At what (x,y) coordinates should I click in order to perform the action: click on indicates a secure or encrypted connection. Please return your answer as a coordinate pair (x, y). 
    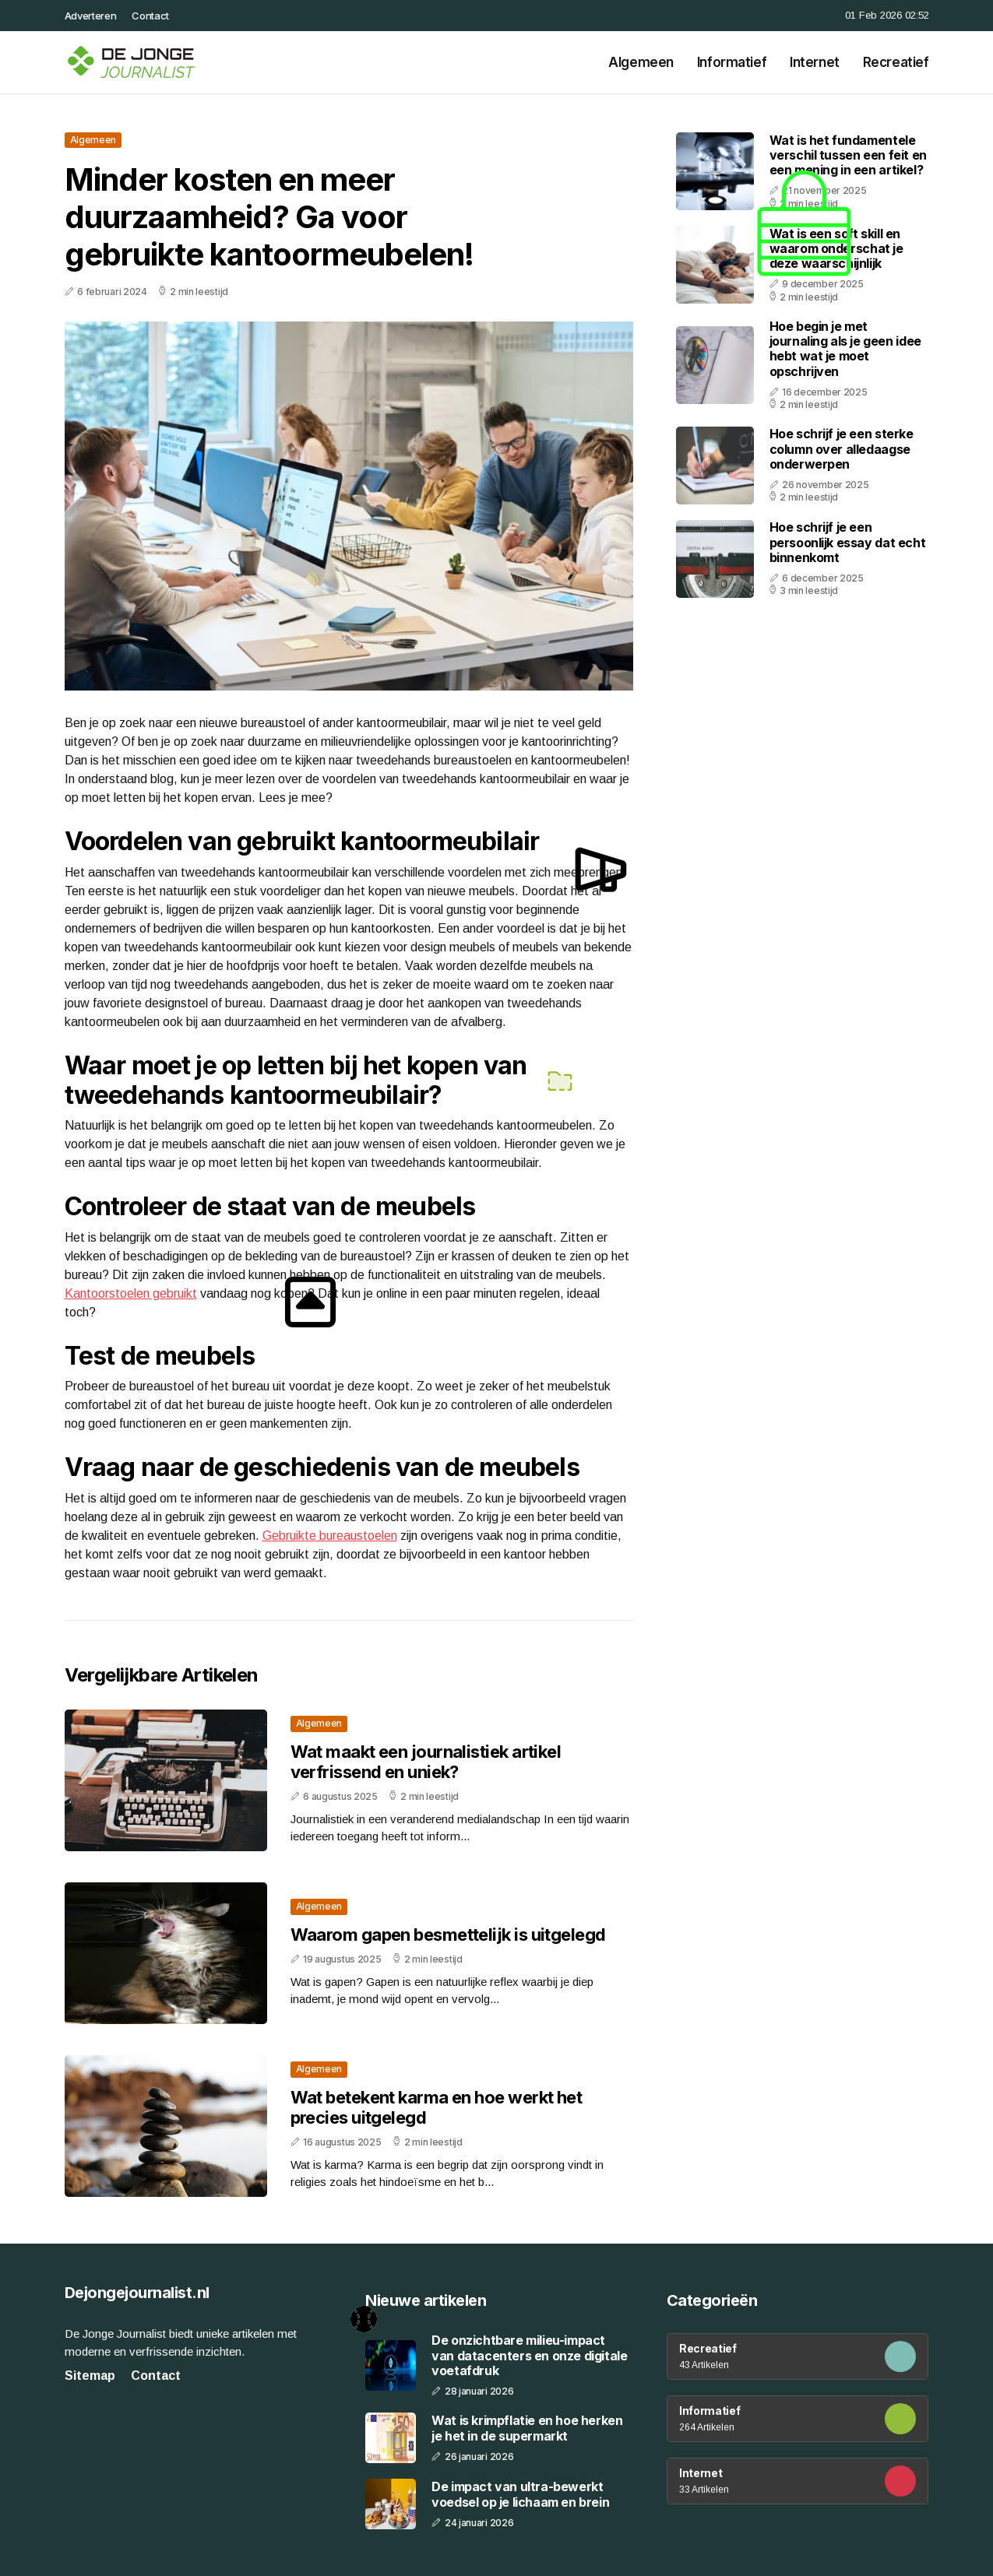
    Looking at the image, I should click on (804, 229).